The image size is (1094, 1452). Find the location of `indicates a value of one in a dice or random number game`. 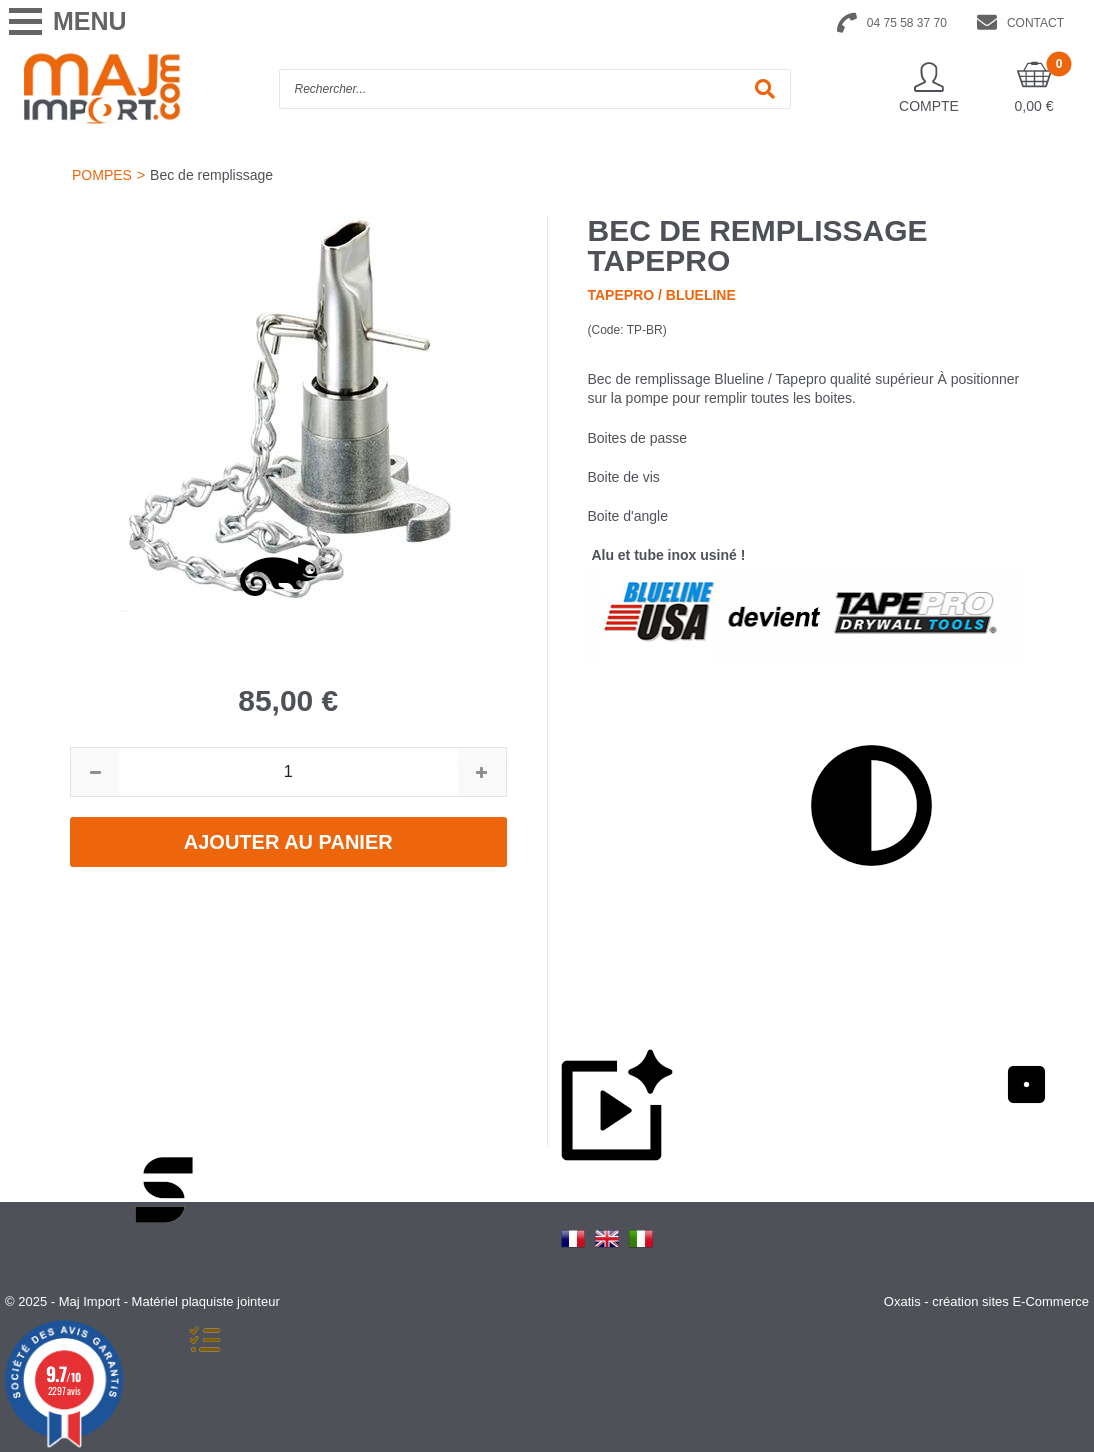

indicates a value of one in a dice or random number game is located at coordinates (1026, 1084).